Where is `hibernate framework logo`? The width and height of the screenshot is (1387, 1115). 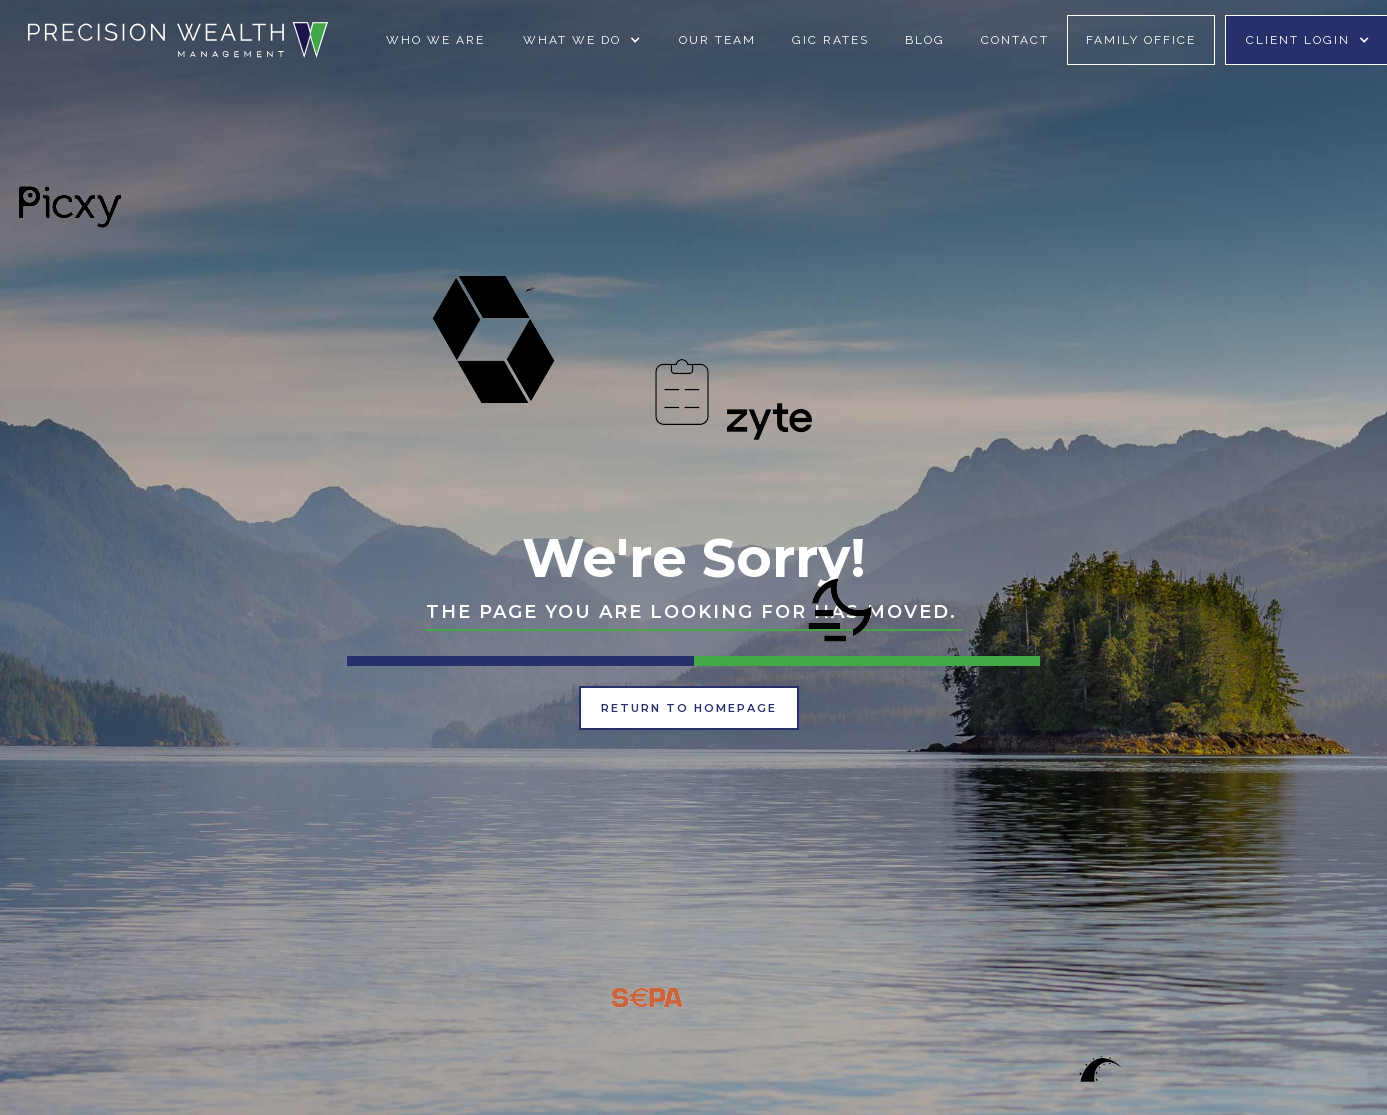 hibernate framework logo is located at coordinates (493, 339).